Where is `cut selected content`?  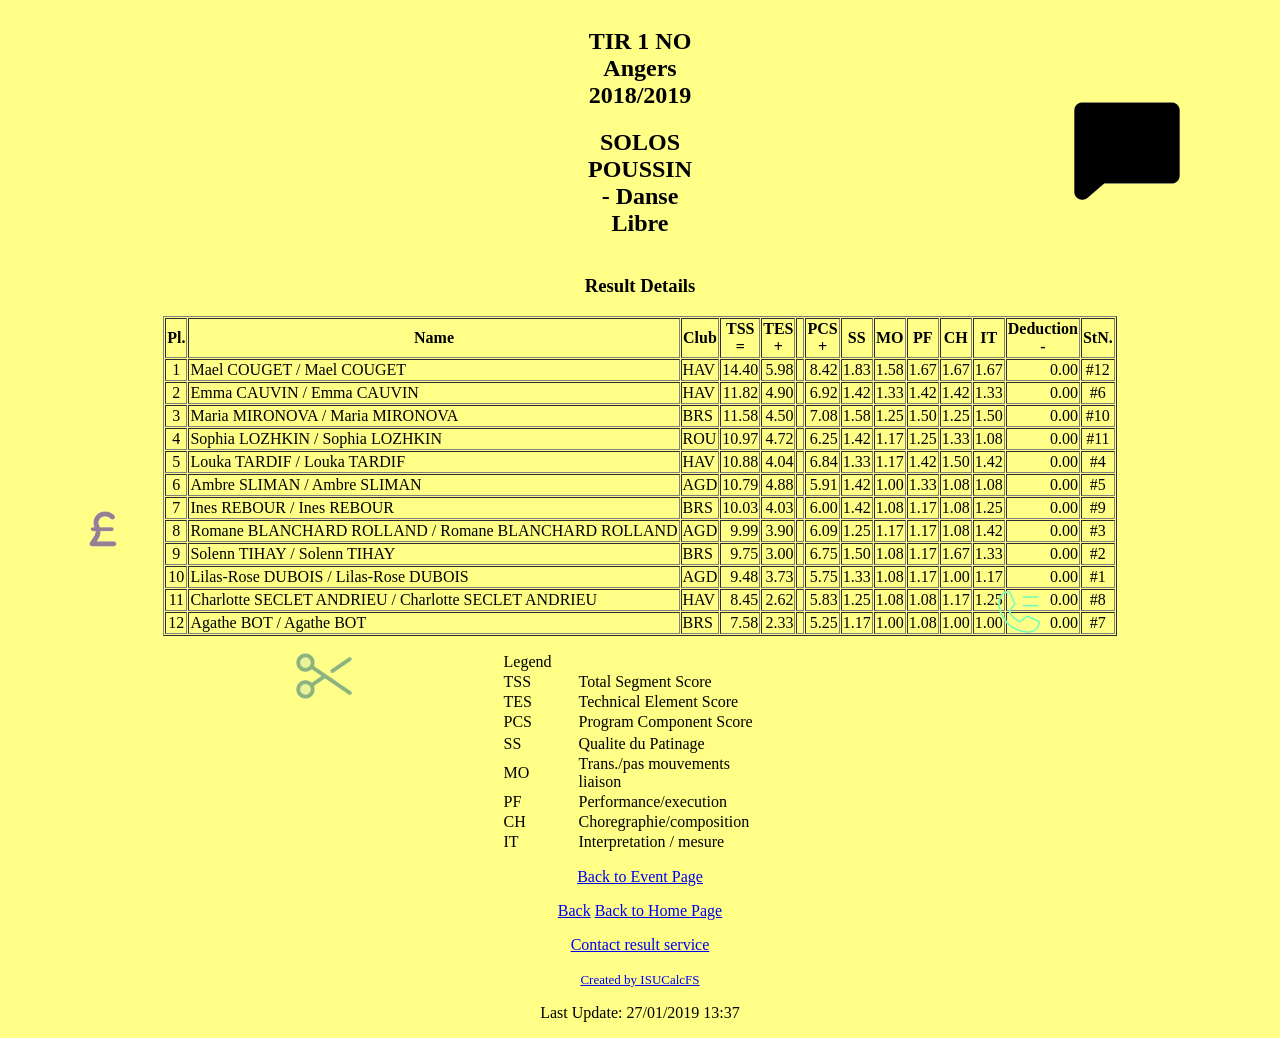 cut selected content is located at coordinates (323, 676).